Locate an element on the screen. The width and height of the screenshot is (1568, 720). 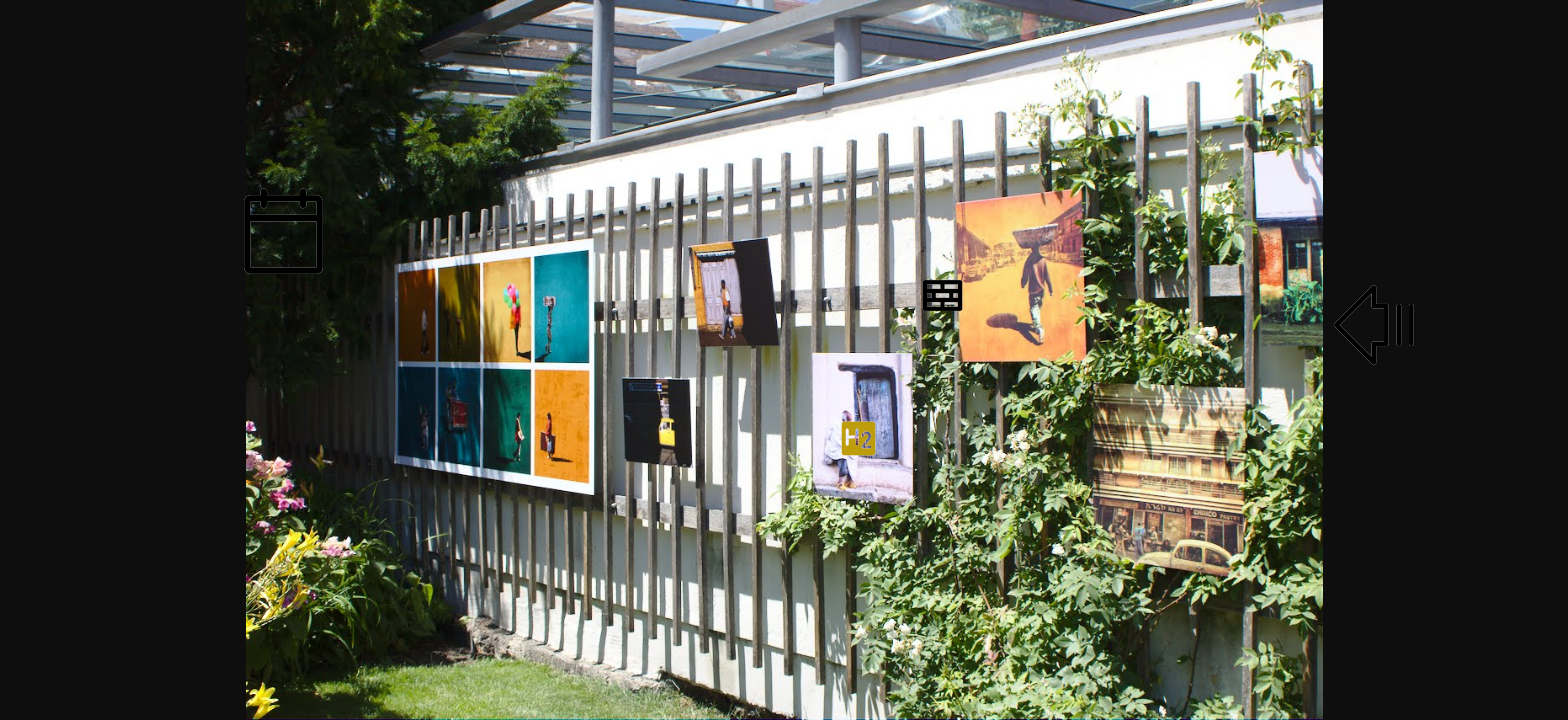
view or open calendar is located at coordinates (283, 234).